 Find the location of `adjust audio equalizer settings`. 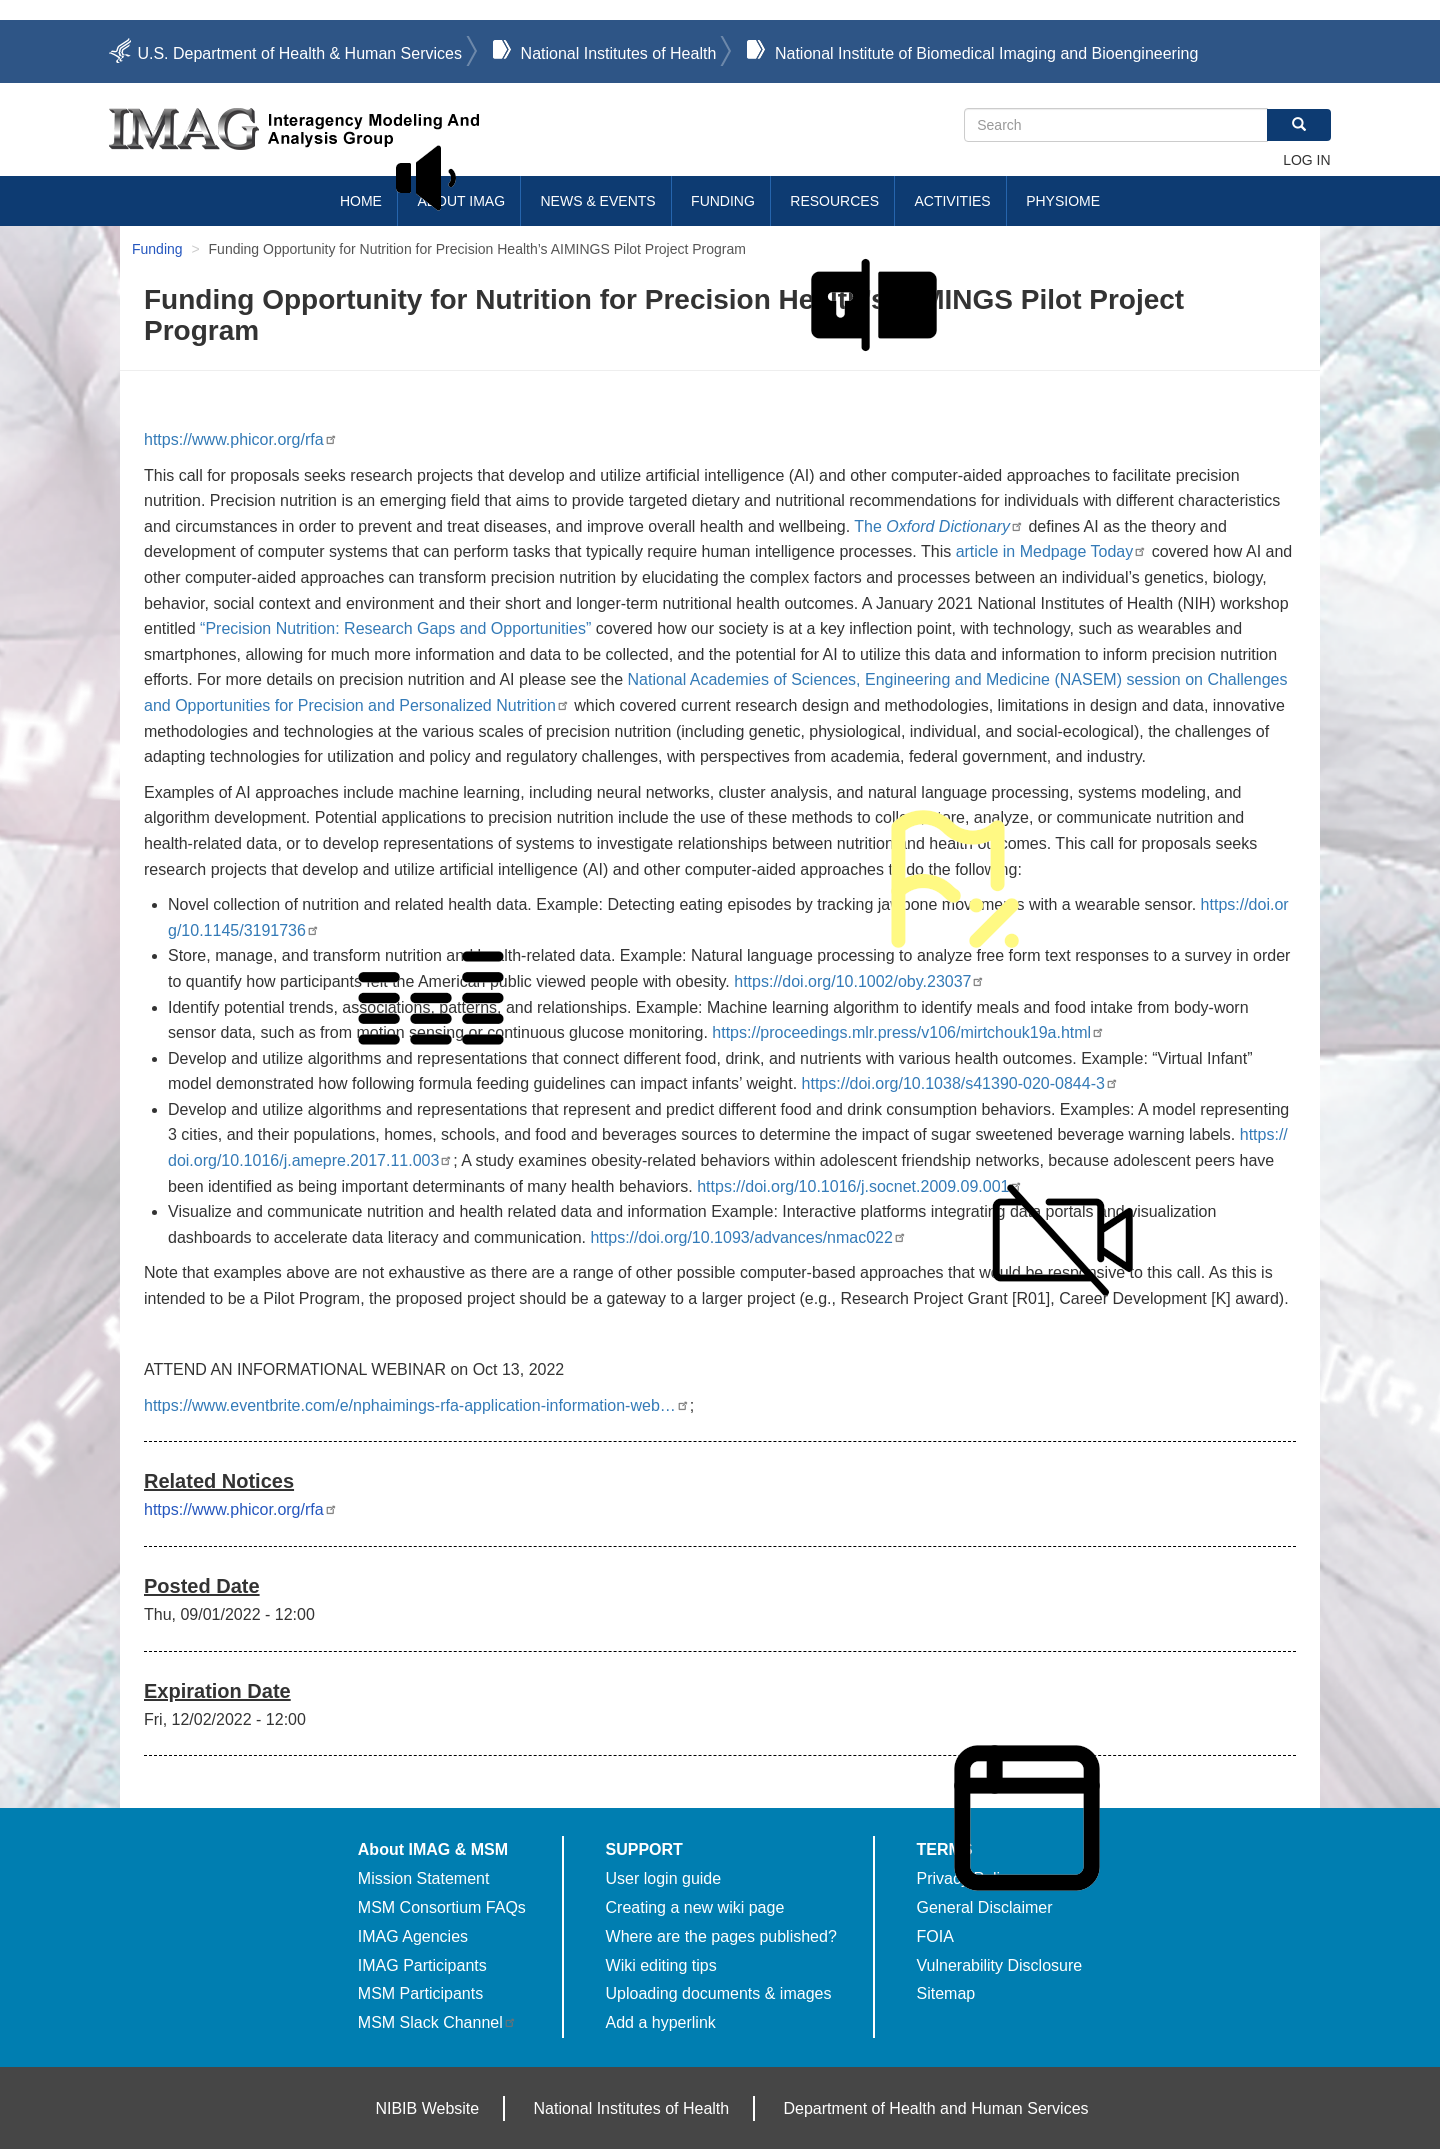

adjust audio equalizer settings is located at coordinates (431, 998).